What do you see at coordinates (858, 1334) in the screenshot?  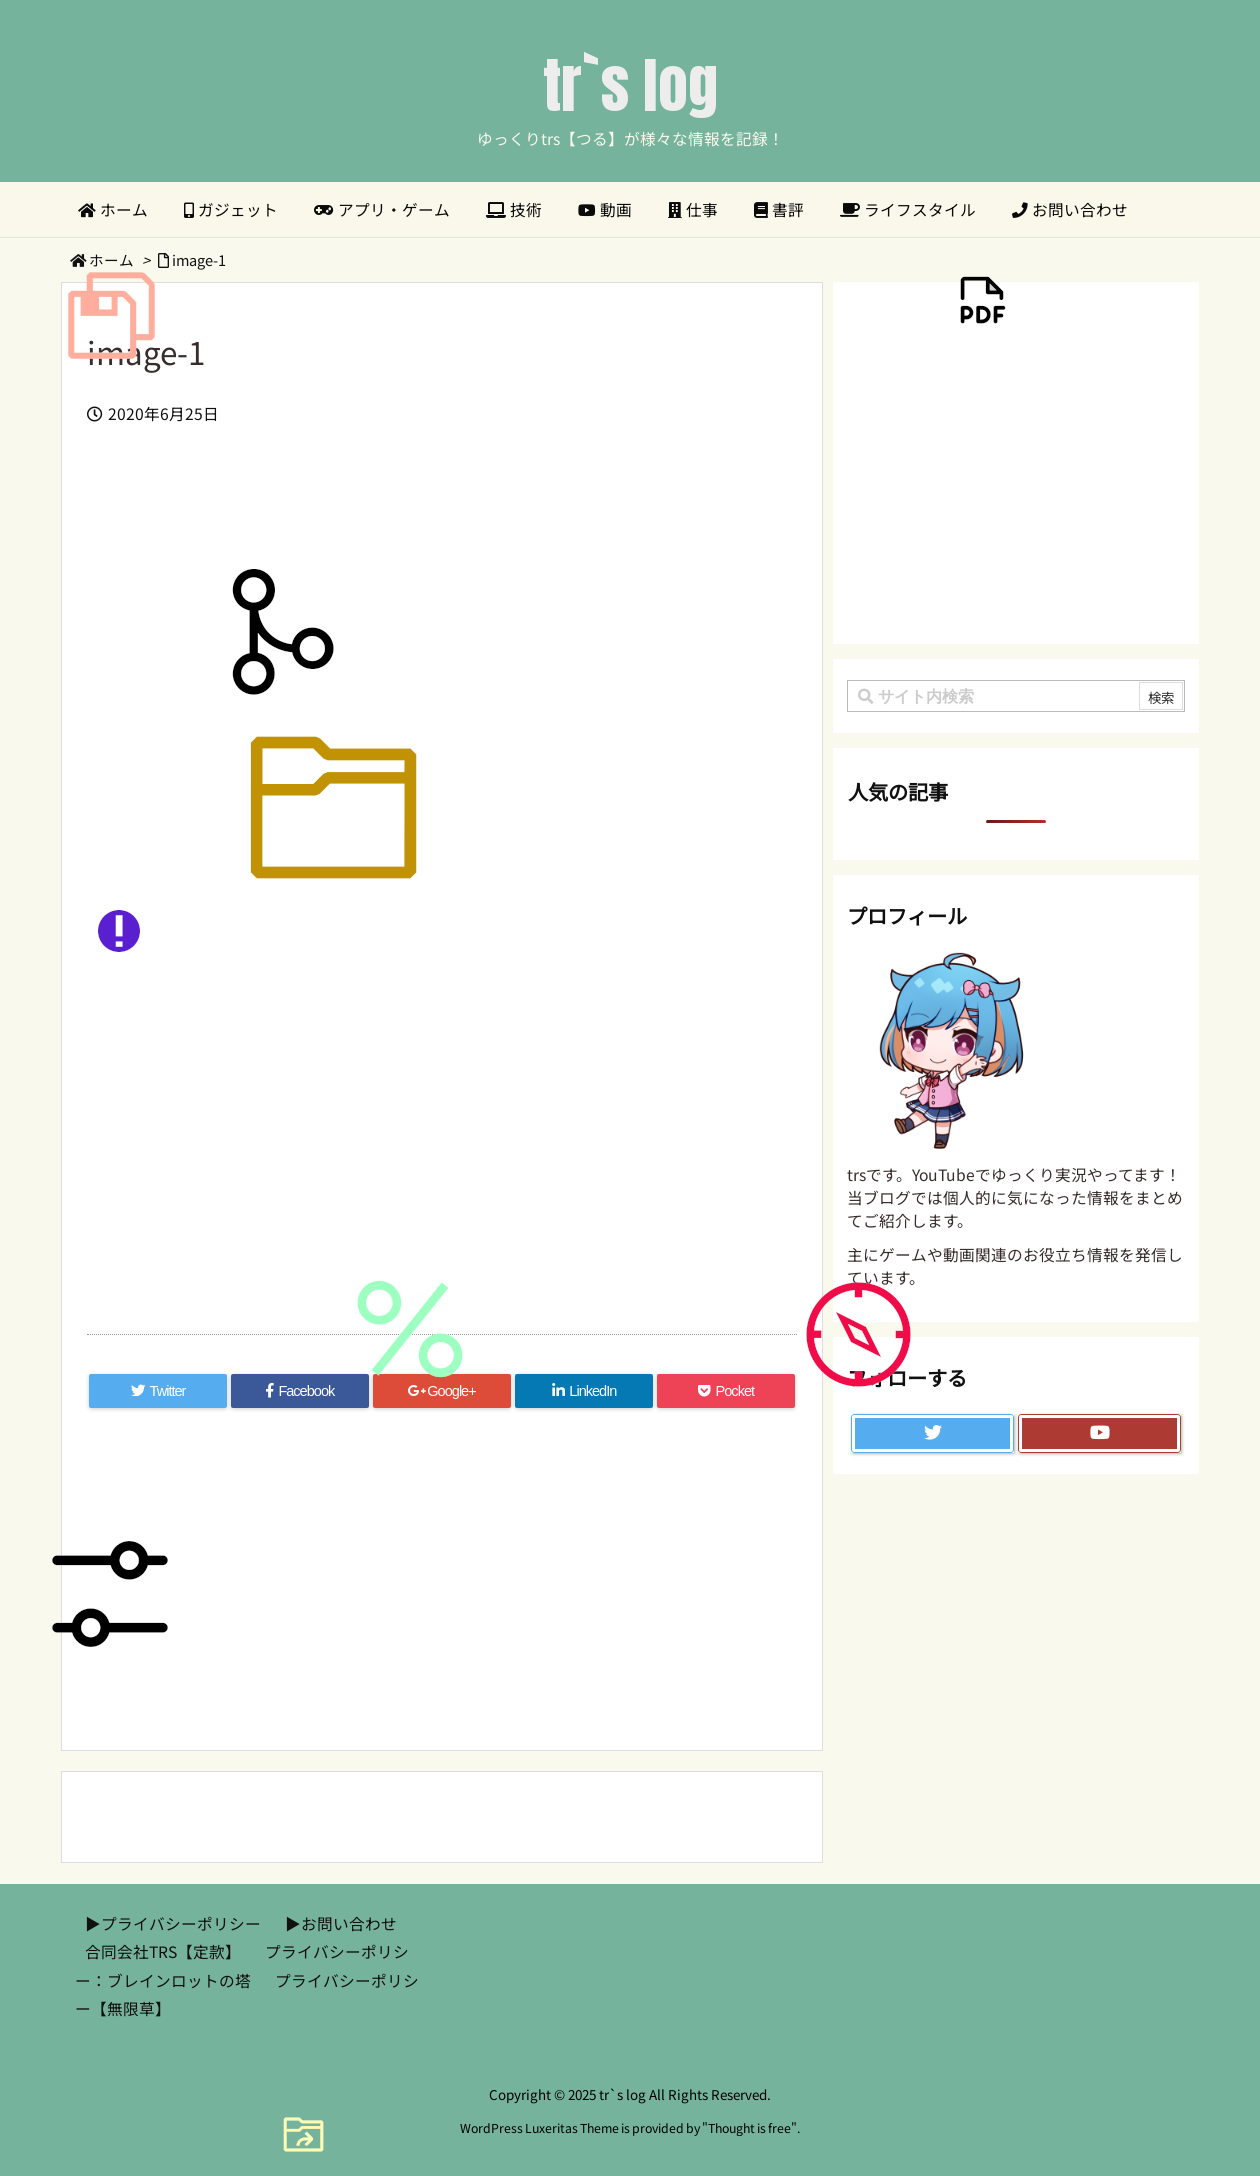 I see `navigate to explore or discover features` at bounding box center [858, 1334].